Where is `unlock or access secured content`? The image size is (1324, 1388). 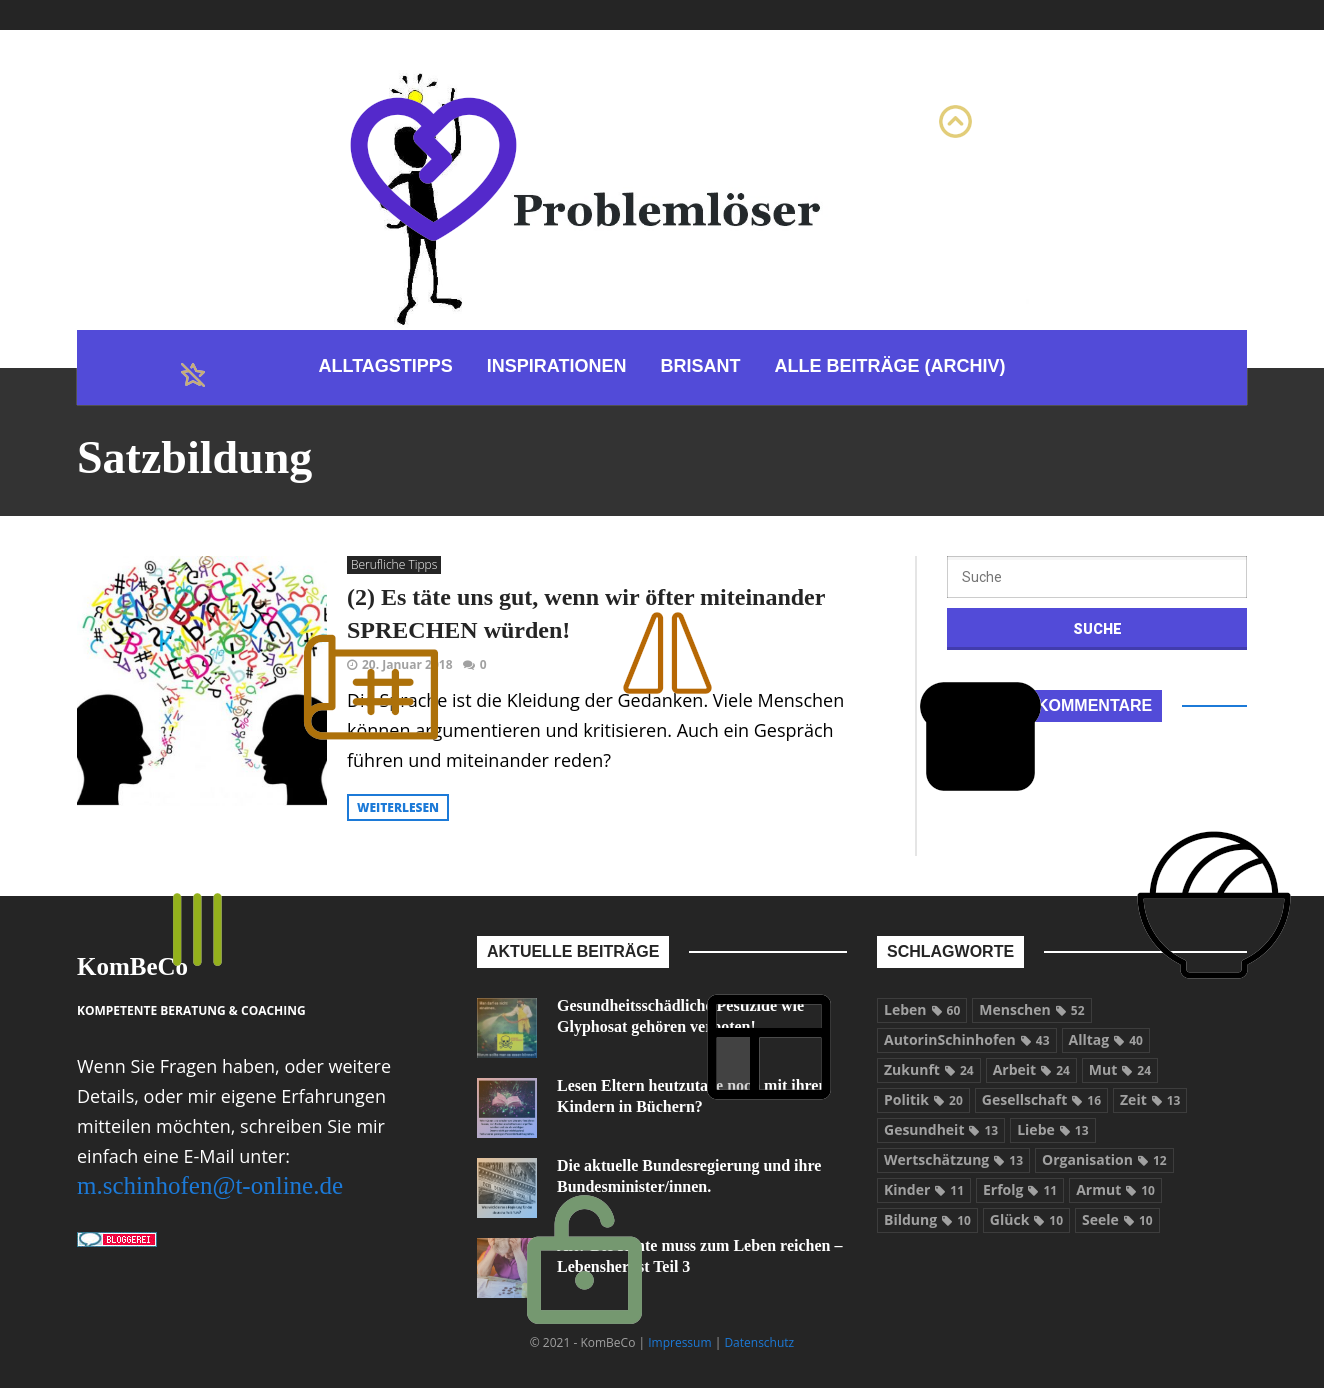 unlock or access secured content is located at coordinates (584, 1266).